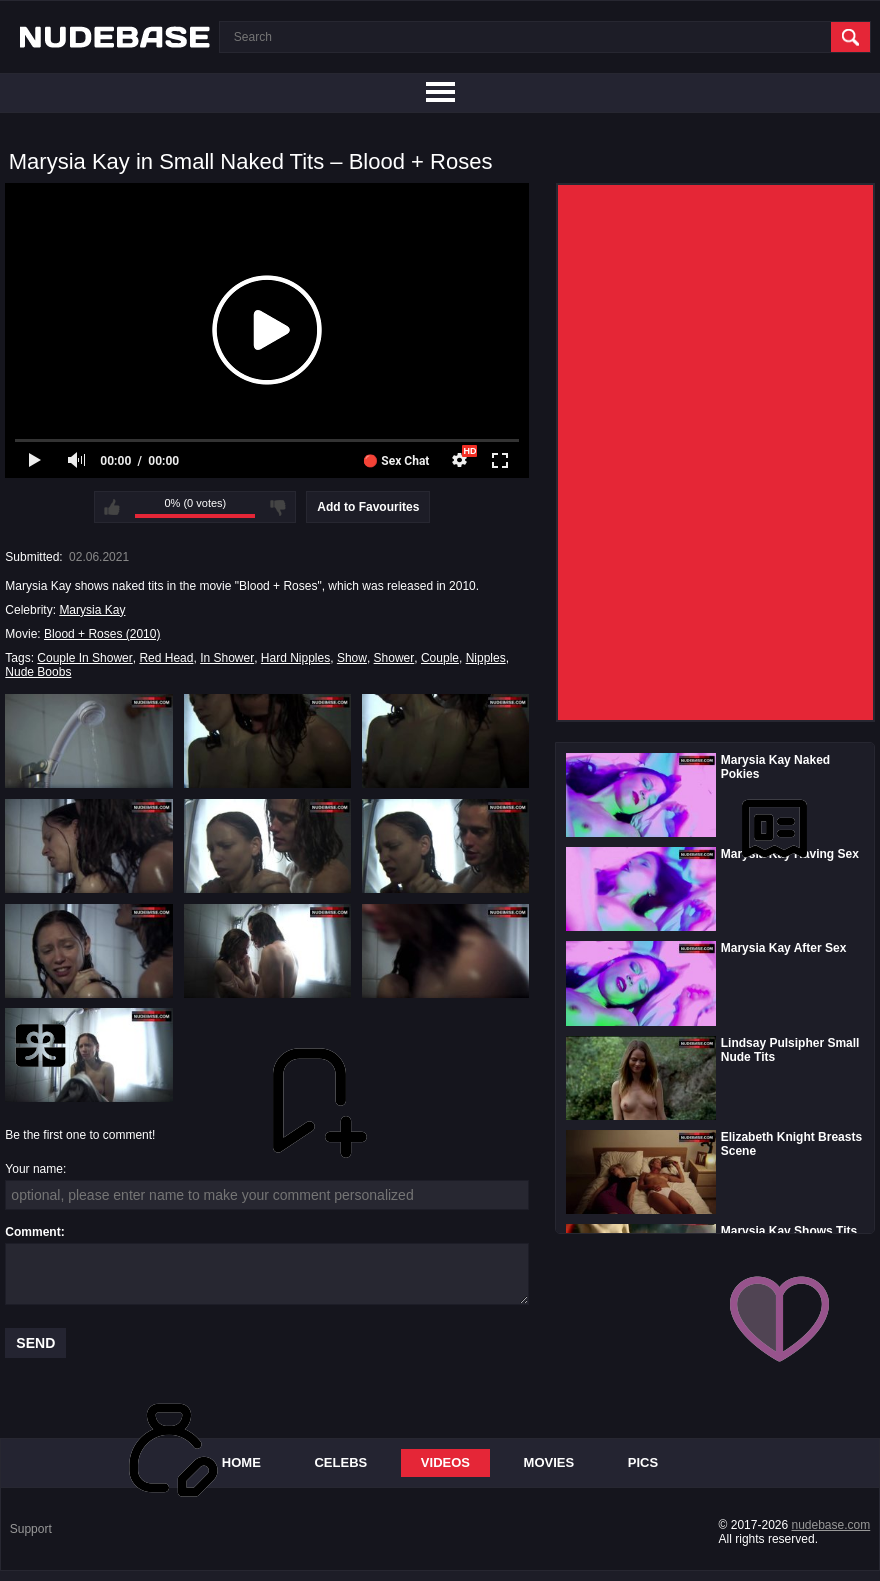  What do you see at coordinates (40, 1045) in the screenshot?
I see `view or redeem a gift` at bounding box center [40, 1045].